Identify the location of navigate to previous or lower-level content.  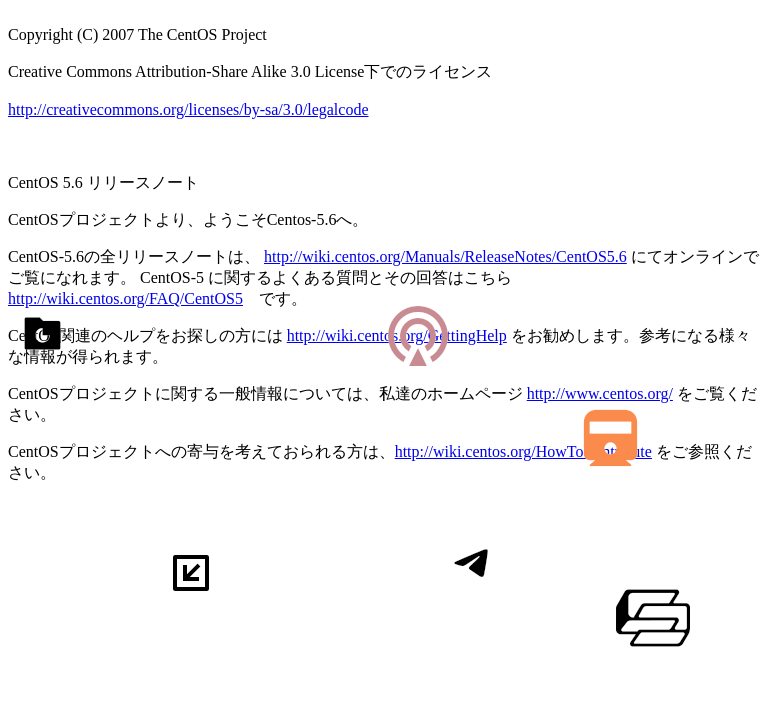
(191, 573).